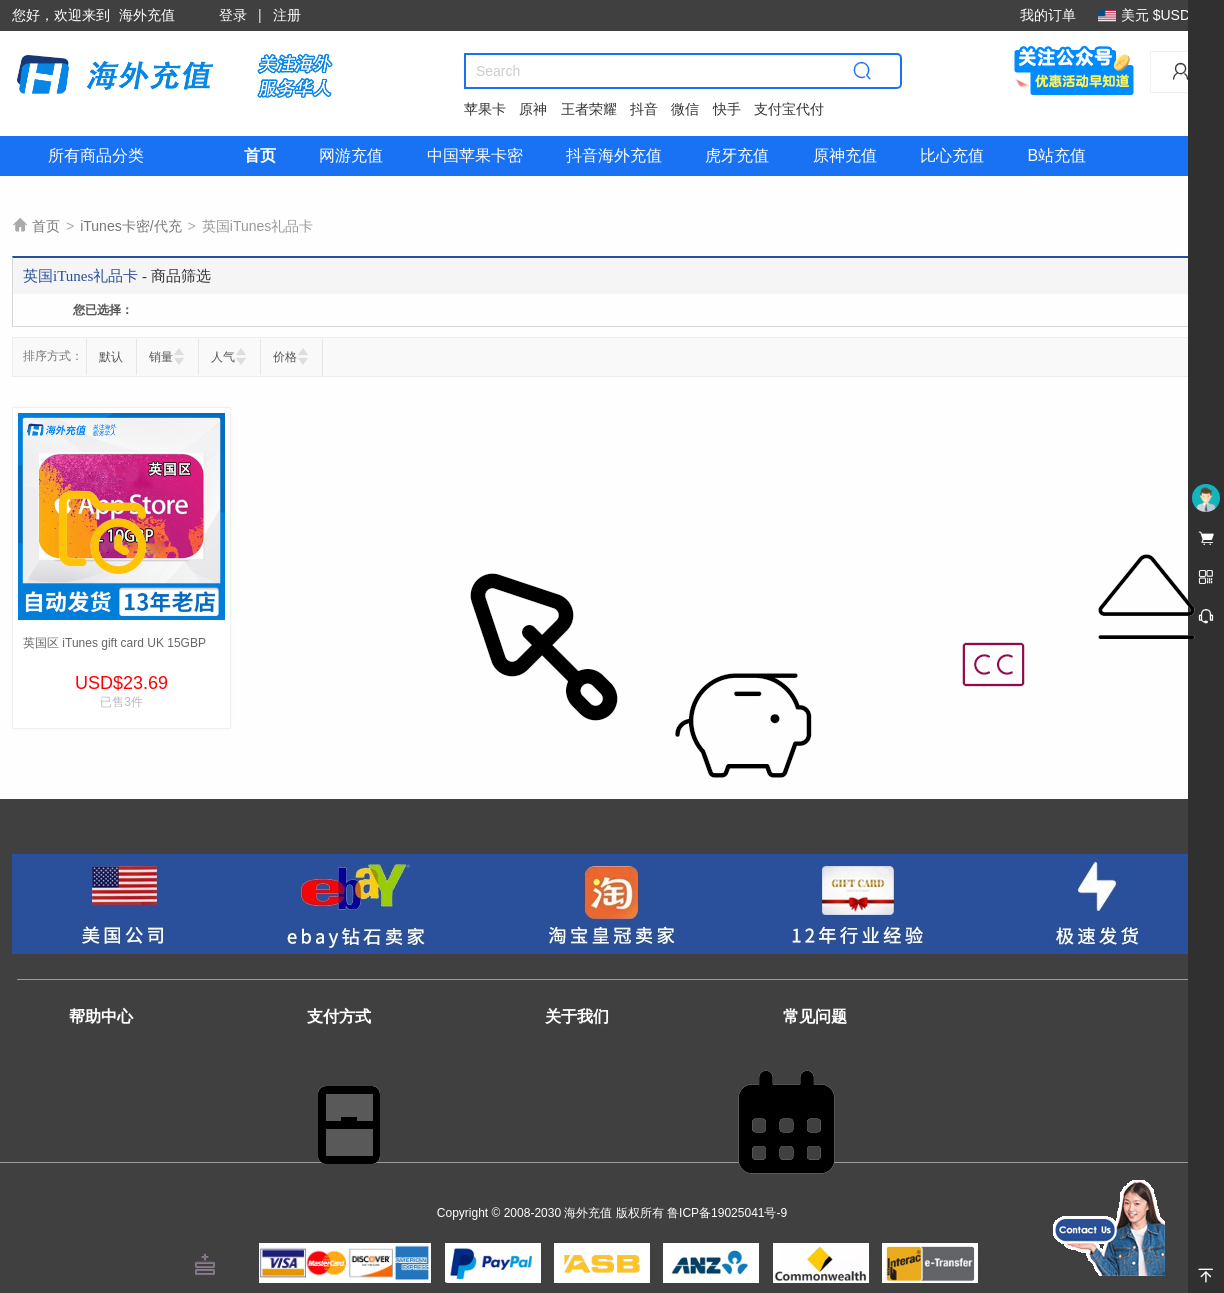  I want to click on access savings or budget features, so click(745, 725).